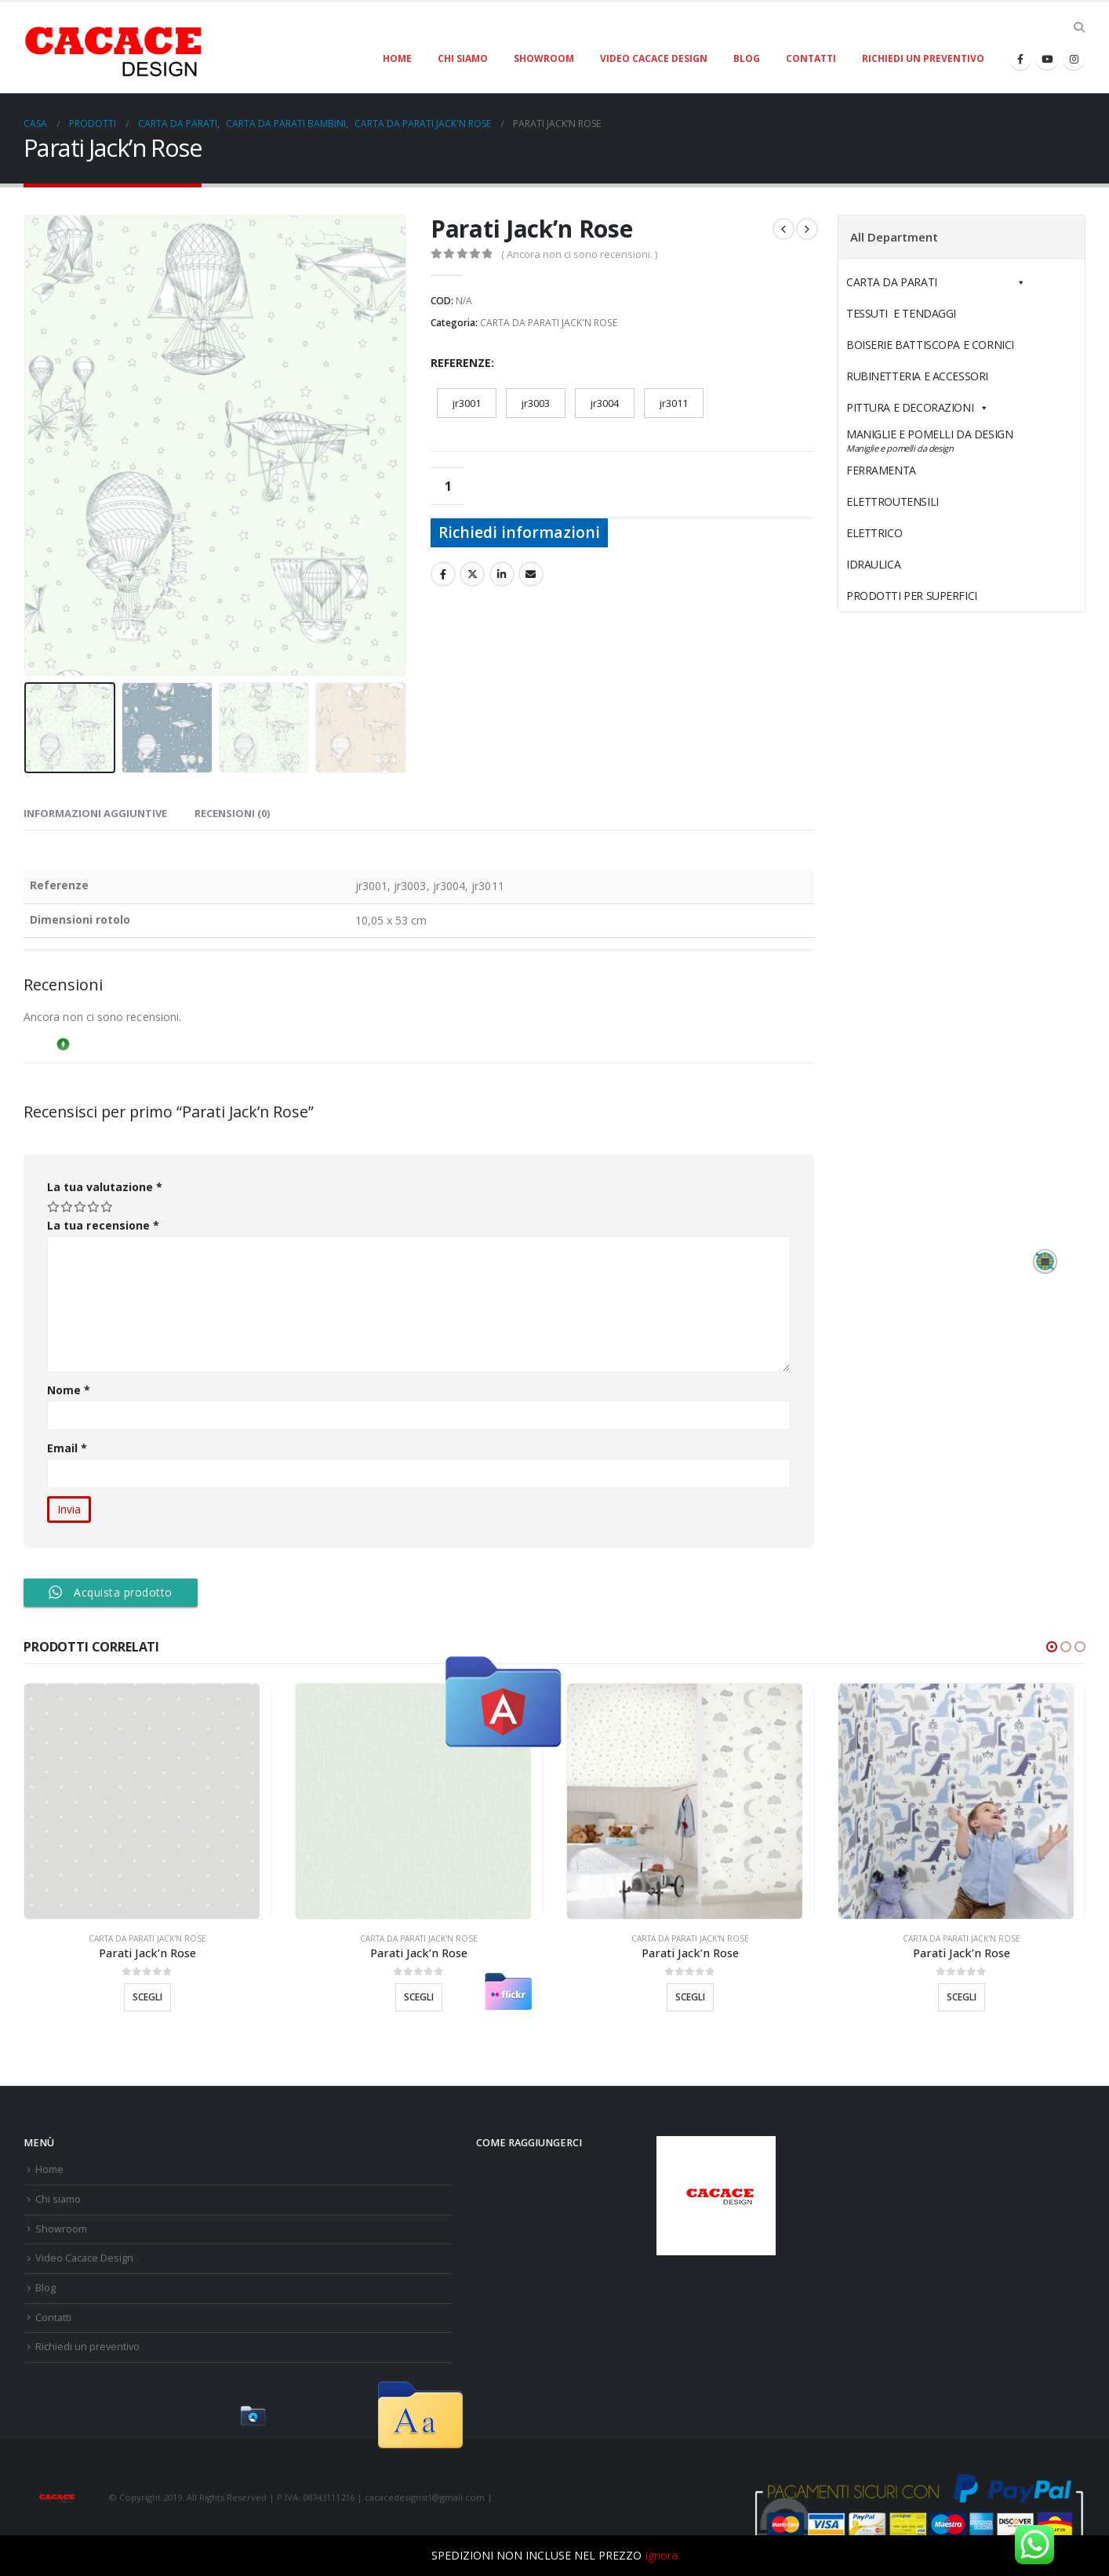  What do you see at coordinates (503, 1705) in the screenshot?
I see `open folder containing Angular project files` at bounding box center [503, 1705].